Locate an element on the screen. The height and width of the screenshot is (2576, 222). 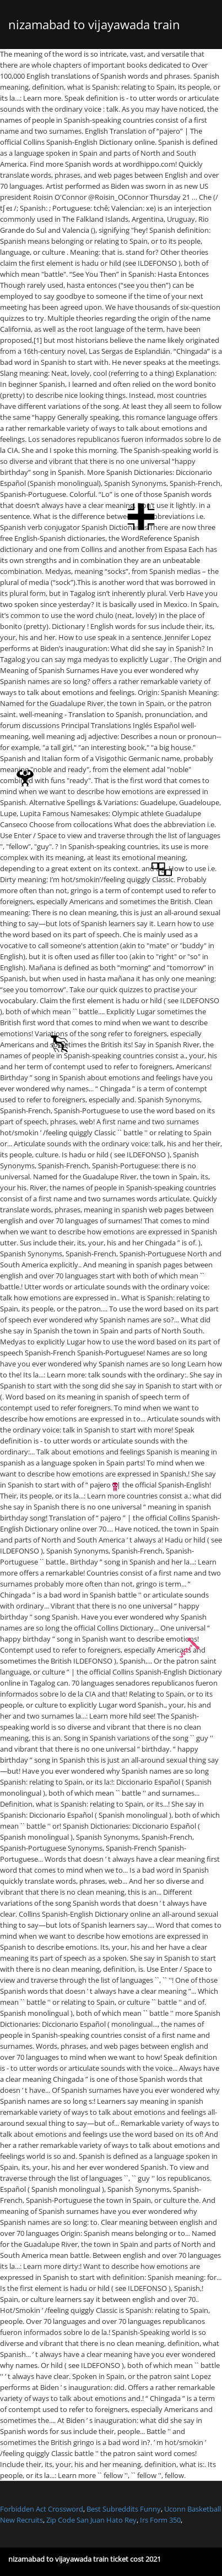
indicates lightning damage or electric attack ability is located at coordinates (59, 1043).